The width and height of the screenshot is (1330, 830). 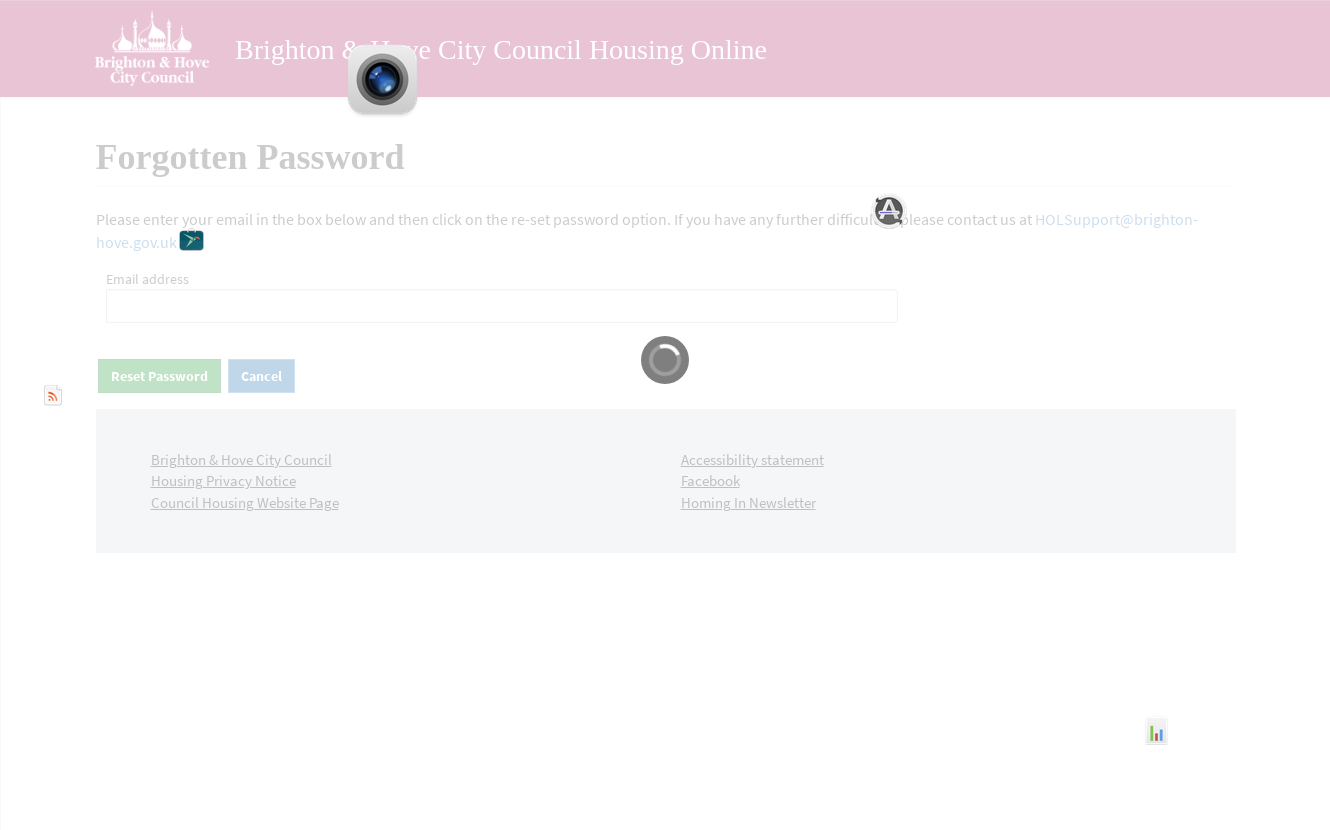 What do you see at coordinates (382, 79) in the screenshot?
I see `open camera app` at bounding box center [382, 79].